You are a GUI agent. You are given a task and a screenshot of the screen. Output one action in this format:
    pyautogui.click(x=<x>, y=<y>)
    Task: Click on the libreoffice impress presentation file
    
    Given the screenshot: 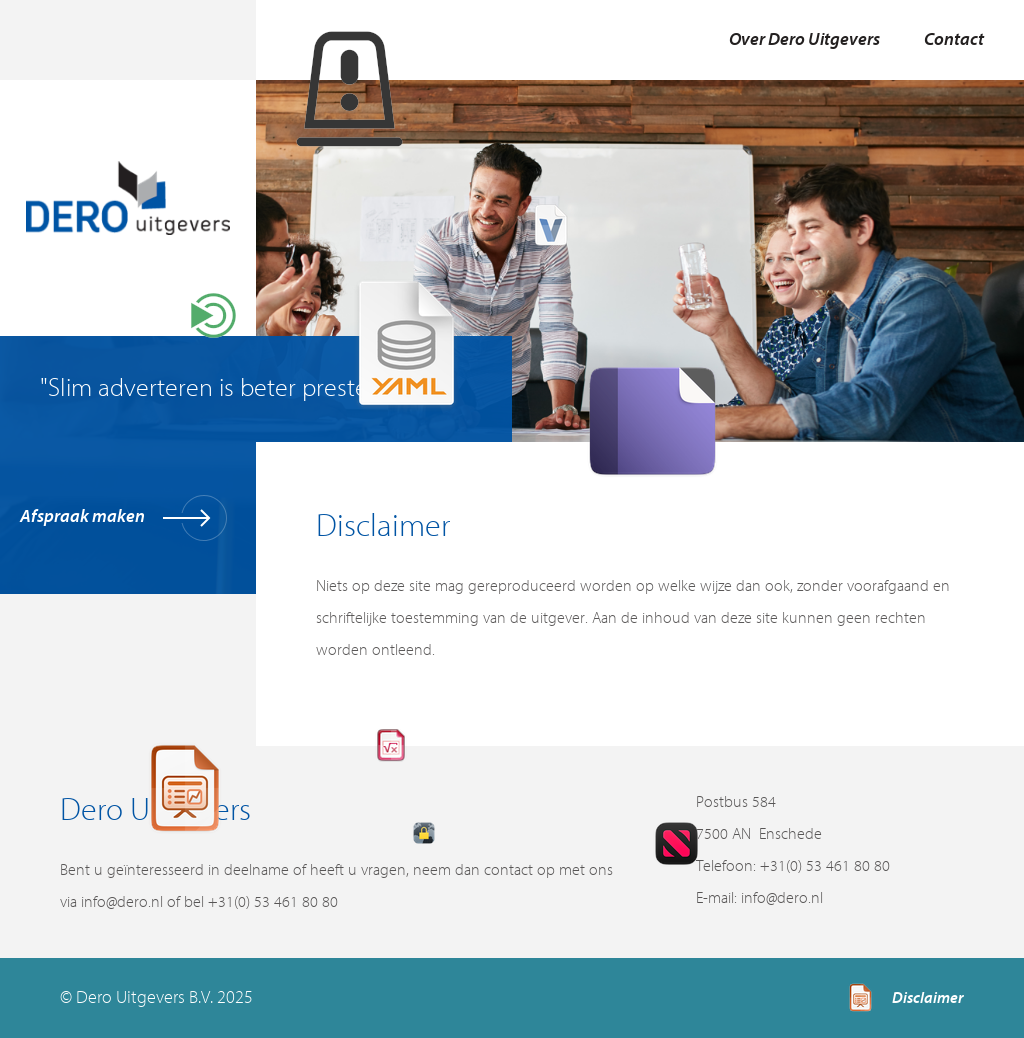 What is the action you would take?
    pyautogui.click(x=860, y=997)
    